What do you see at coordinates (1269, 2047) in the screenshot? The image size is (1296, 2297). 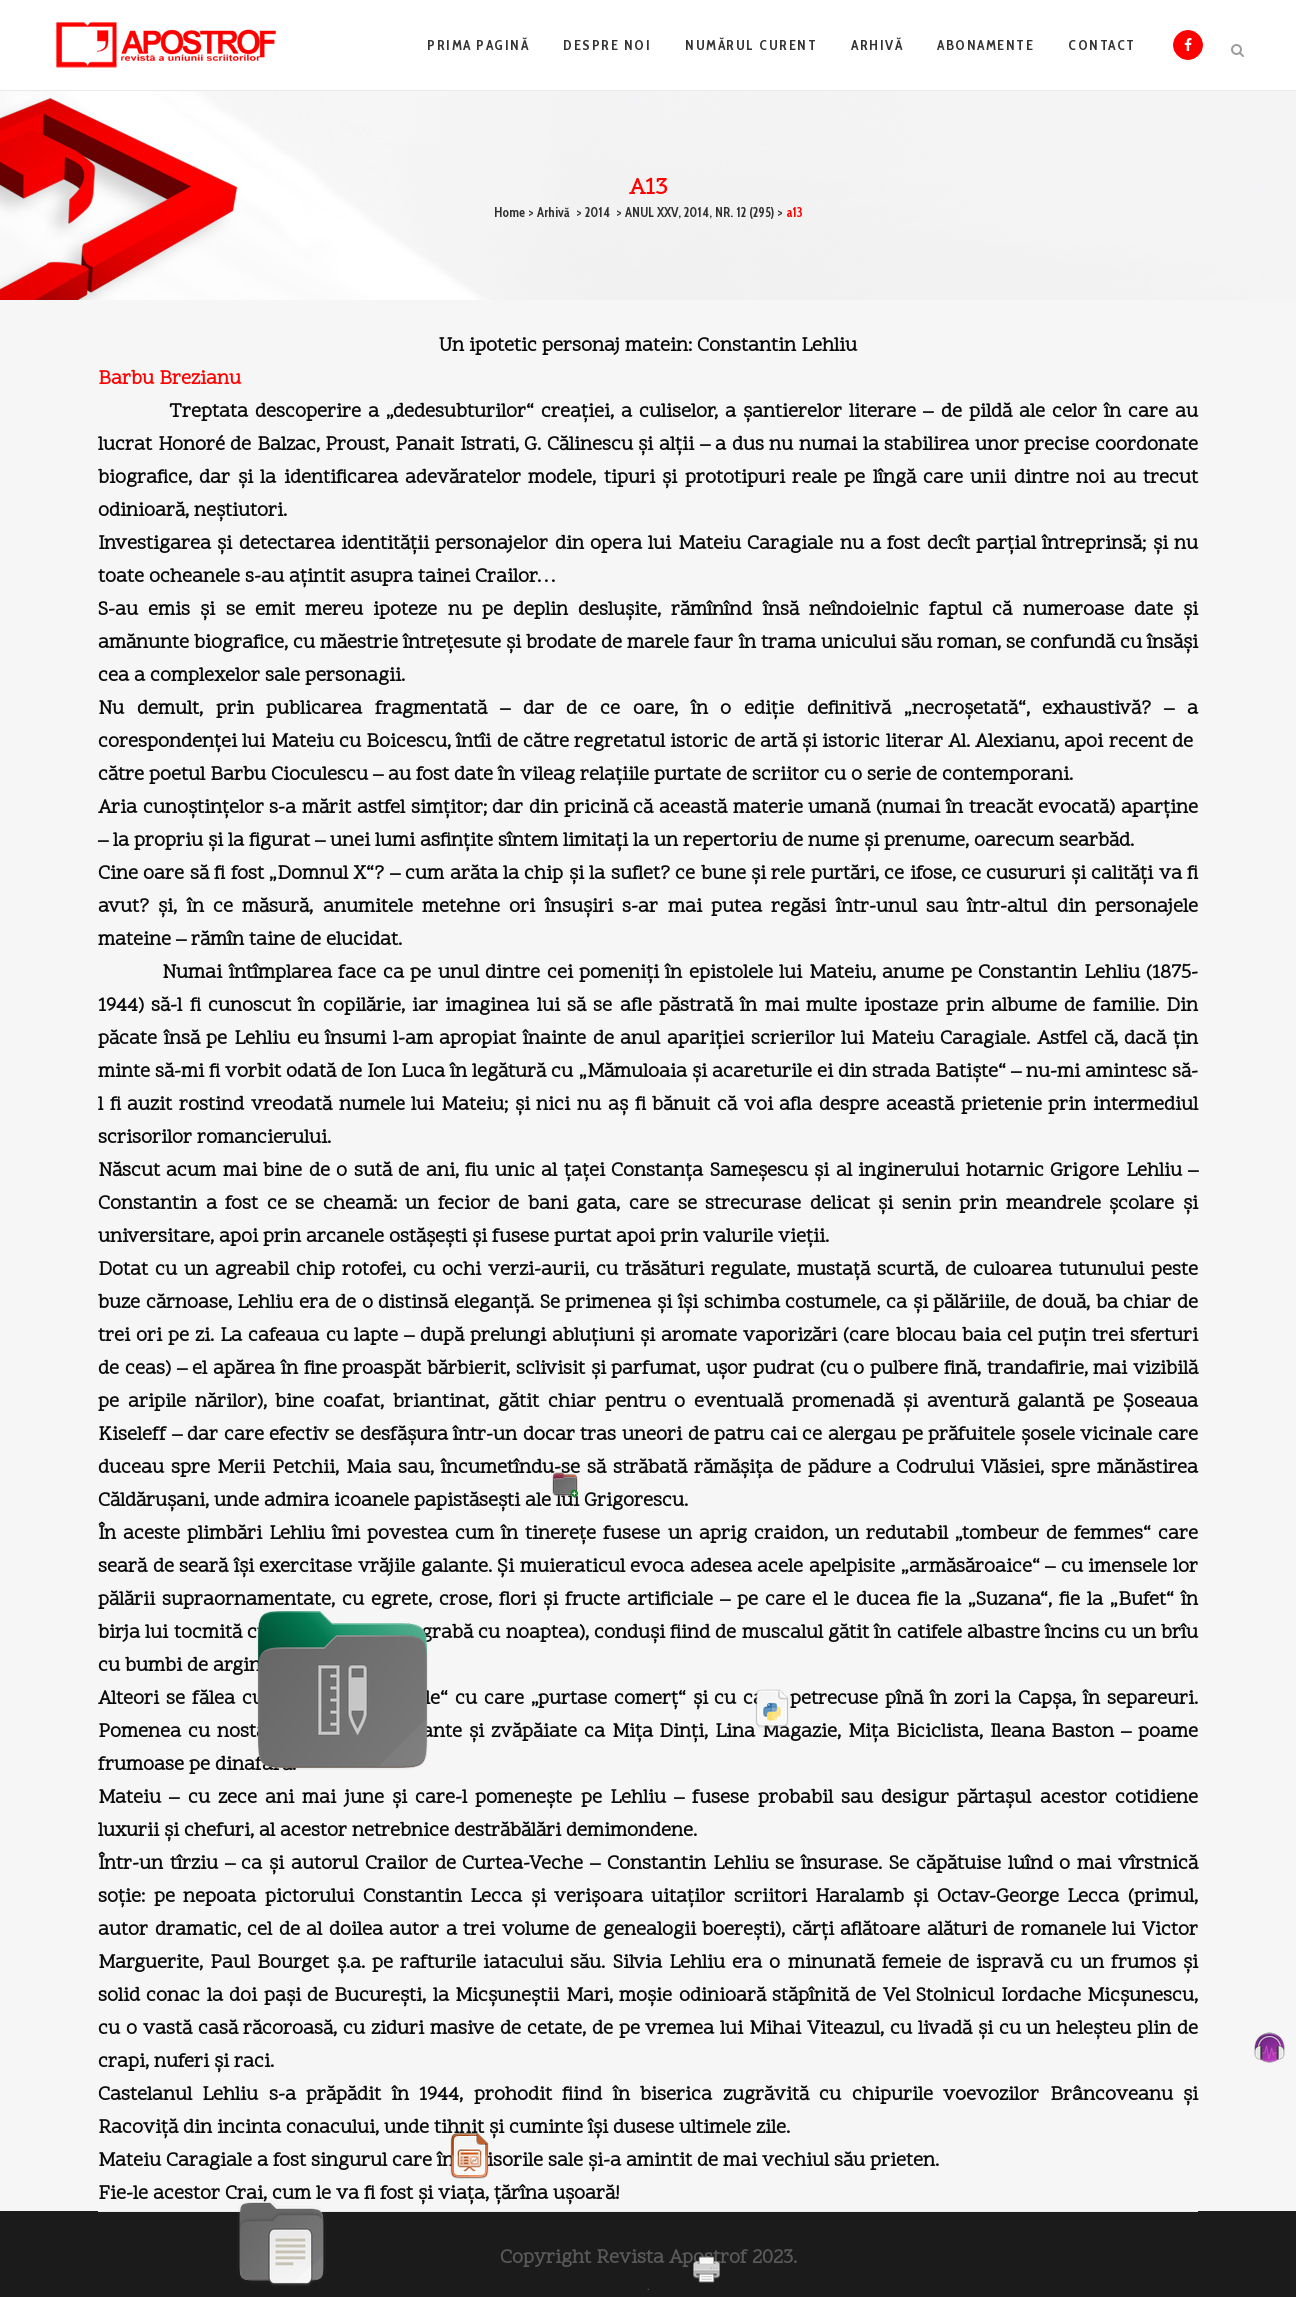 I see `audio output device connected` at bounding box center [1269, 2047].